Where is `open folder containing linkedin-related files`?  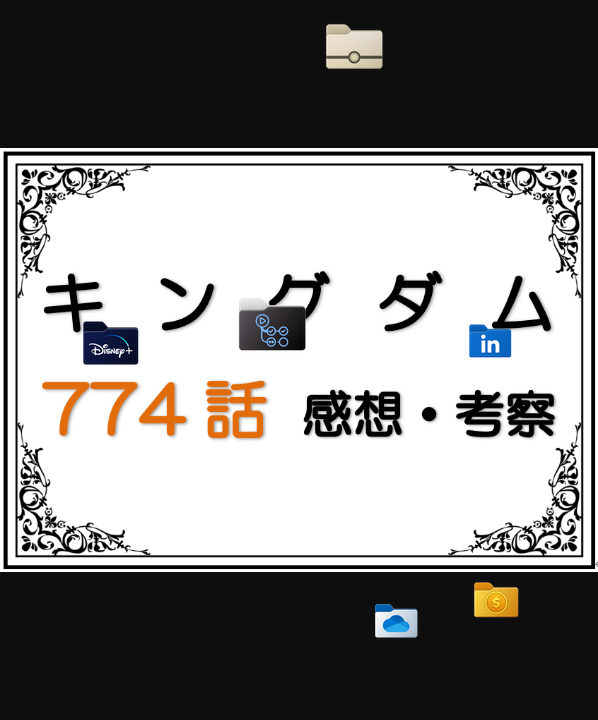
open folder containing linkedin-related files is located at coordinates (490, 342).